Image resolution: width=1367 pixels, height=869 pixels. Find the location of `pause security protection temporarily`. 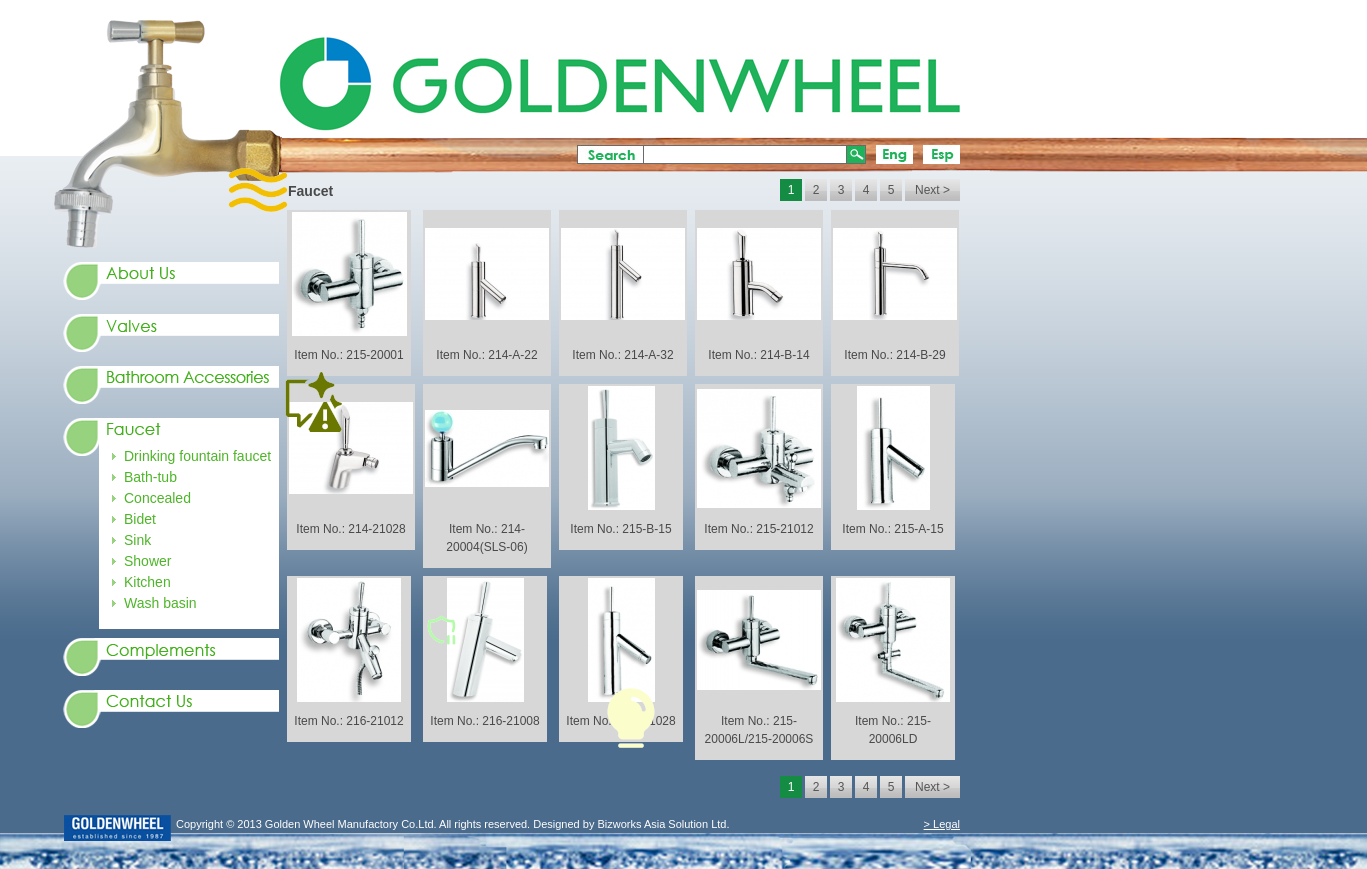

pause security protection temporarily is located at coordinates (441, 629).